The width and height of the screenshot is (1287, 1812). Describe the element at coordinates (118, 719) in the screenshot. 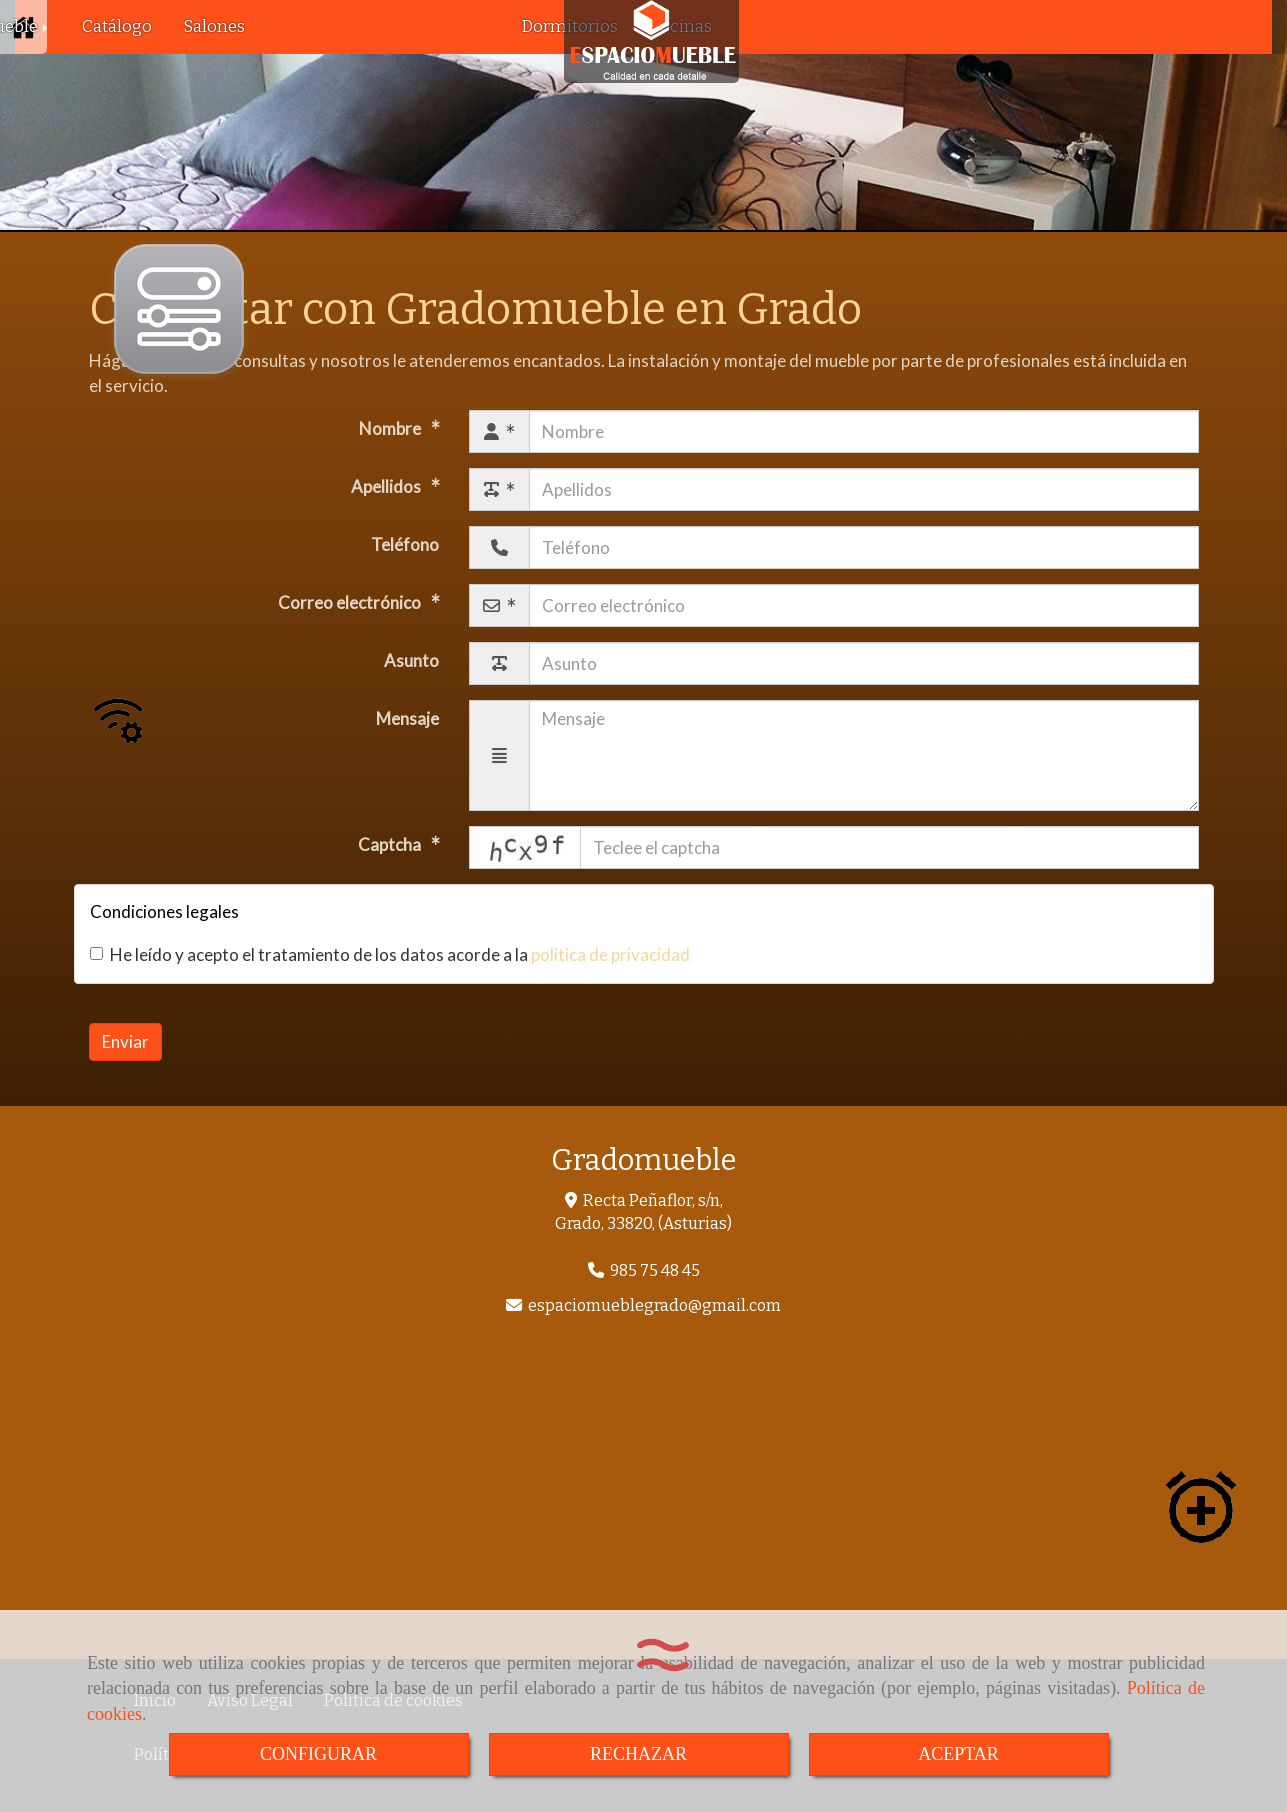

I see `access wifi settings` at that location.